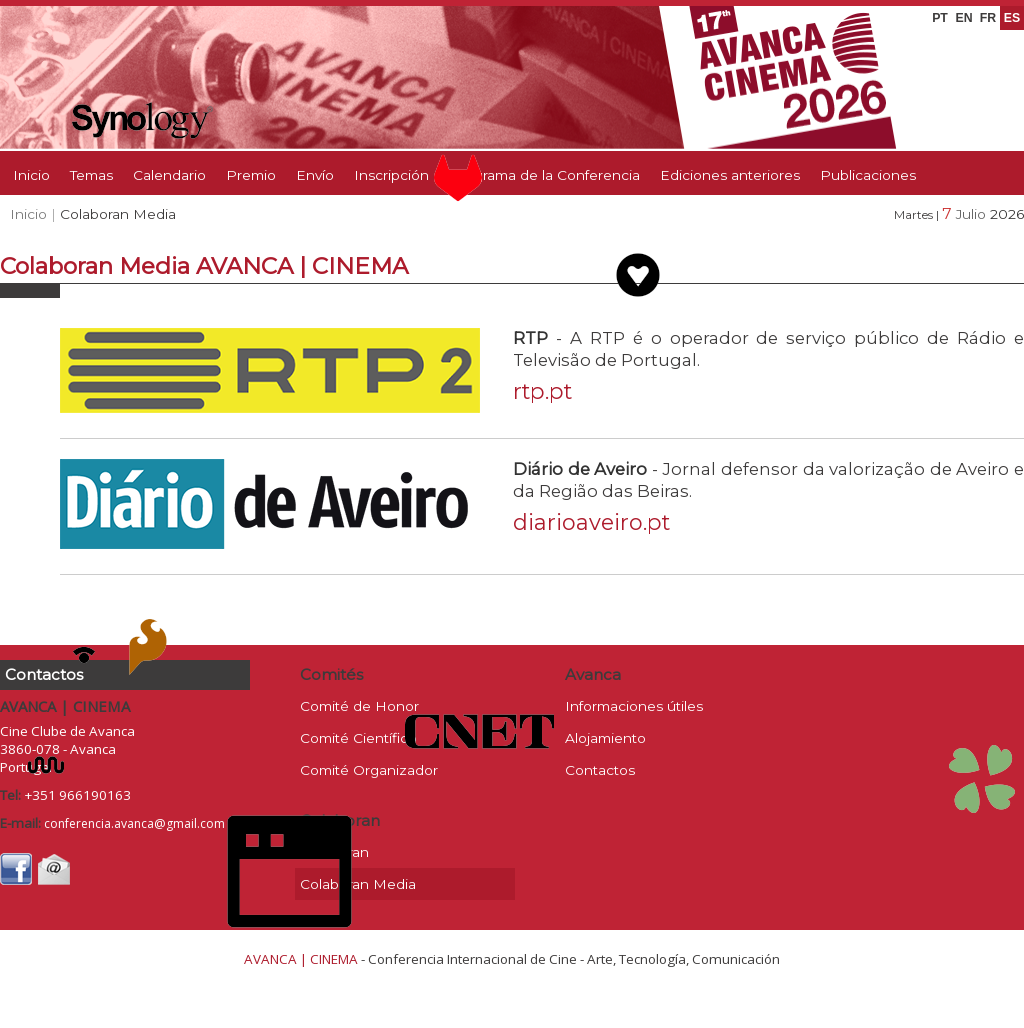 Image resolution: width=1024 pixels, height=1028 pixels. I want to click on visit cnet website or app, so click(479, 731).